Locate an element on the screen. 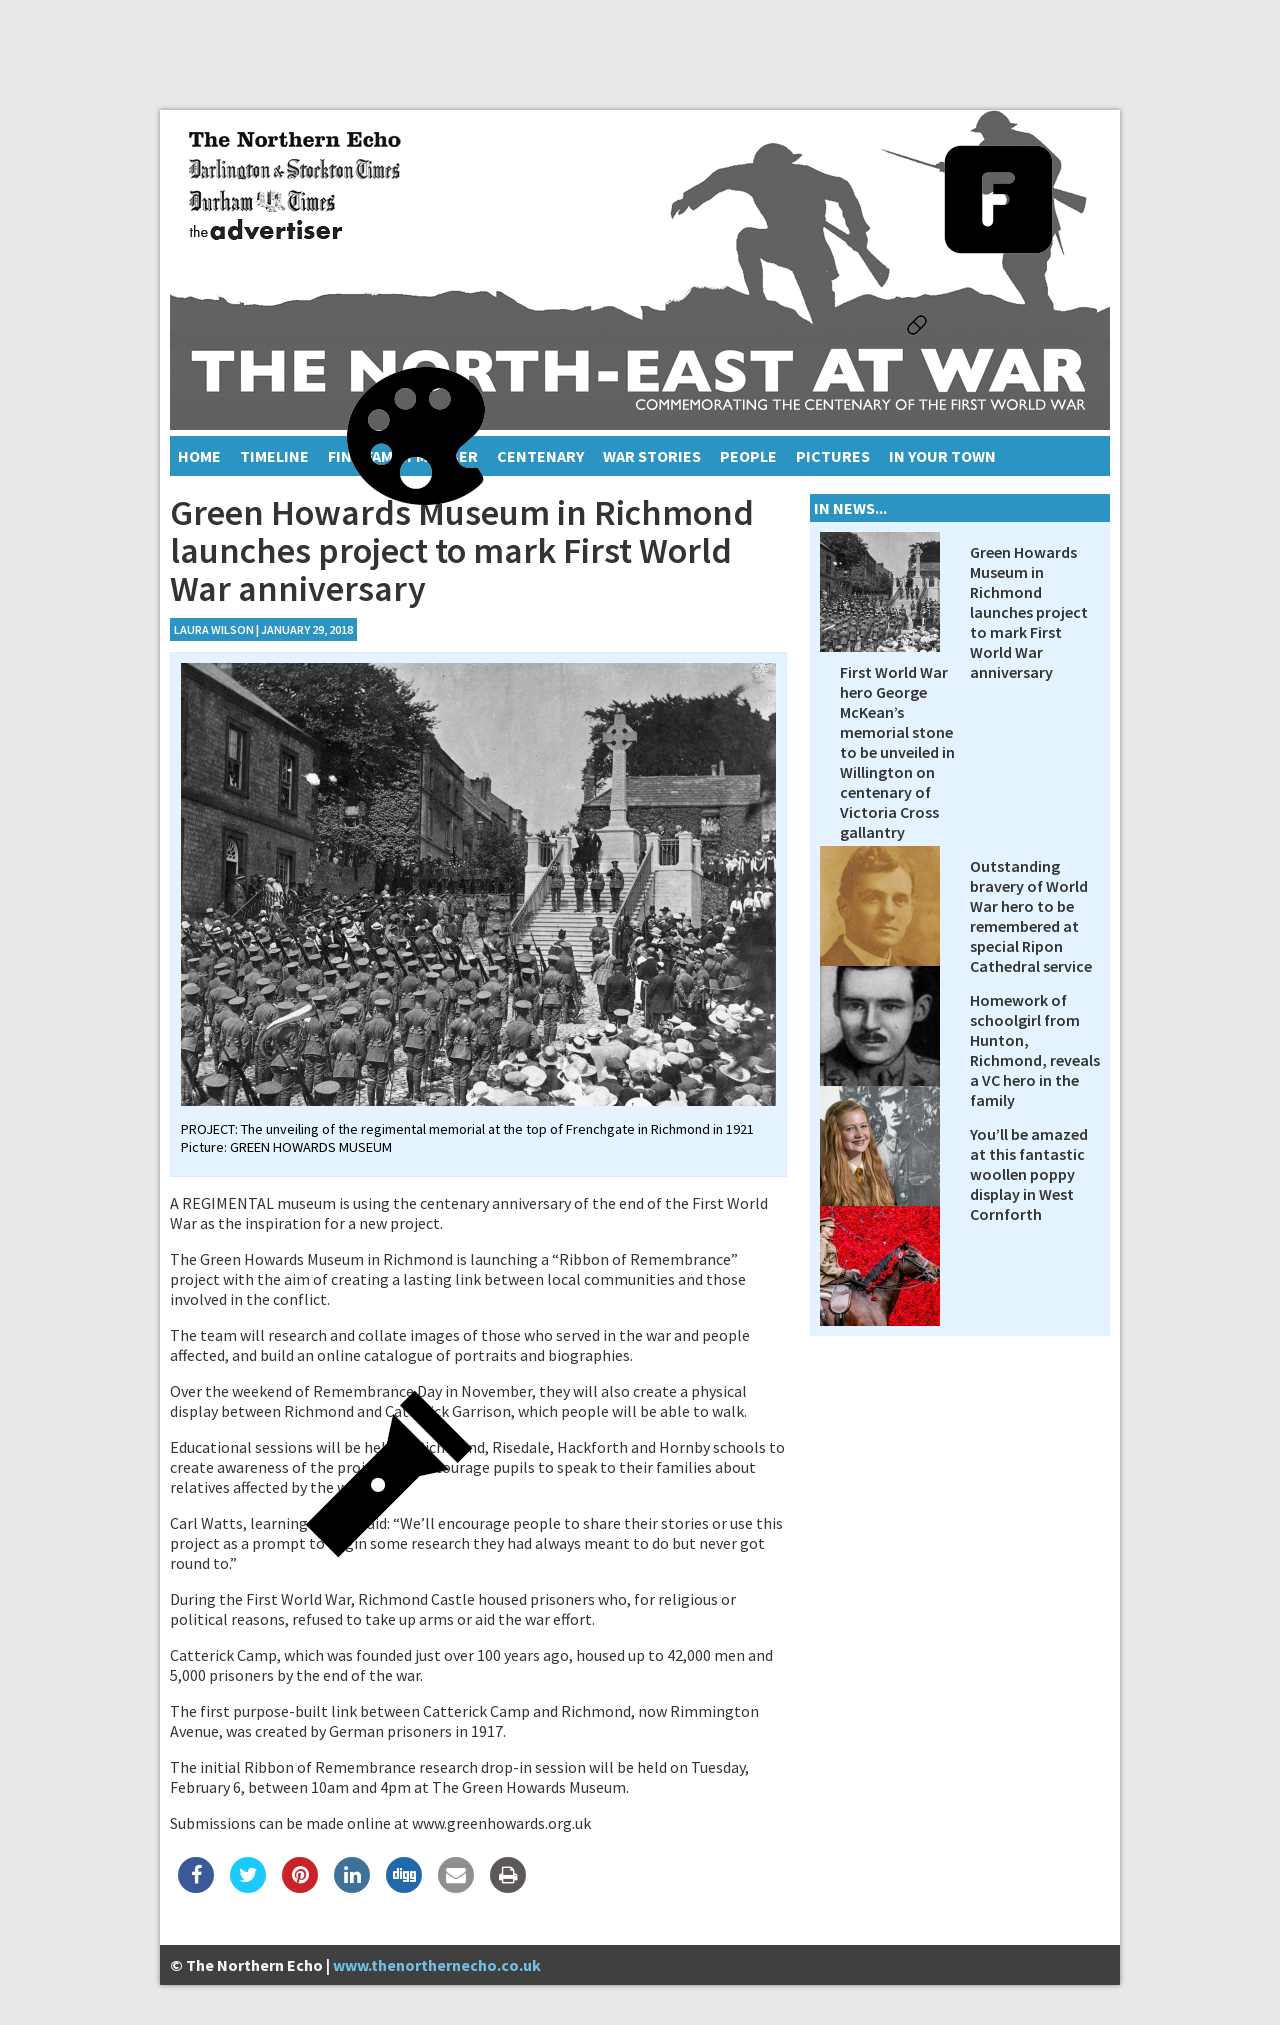  open color picker or theme settings is located at coordinates (416, 436).